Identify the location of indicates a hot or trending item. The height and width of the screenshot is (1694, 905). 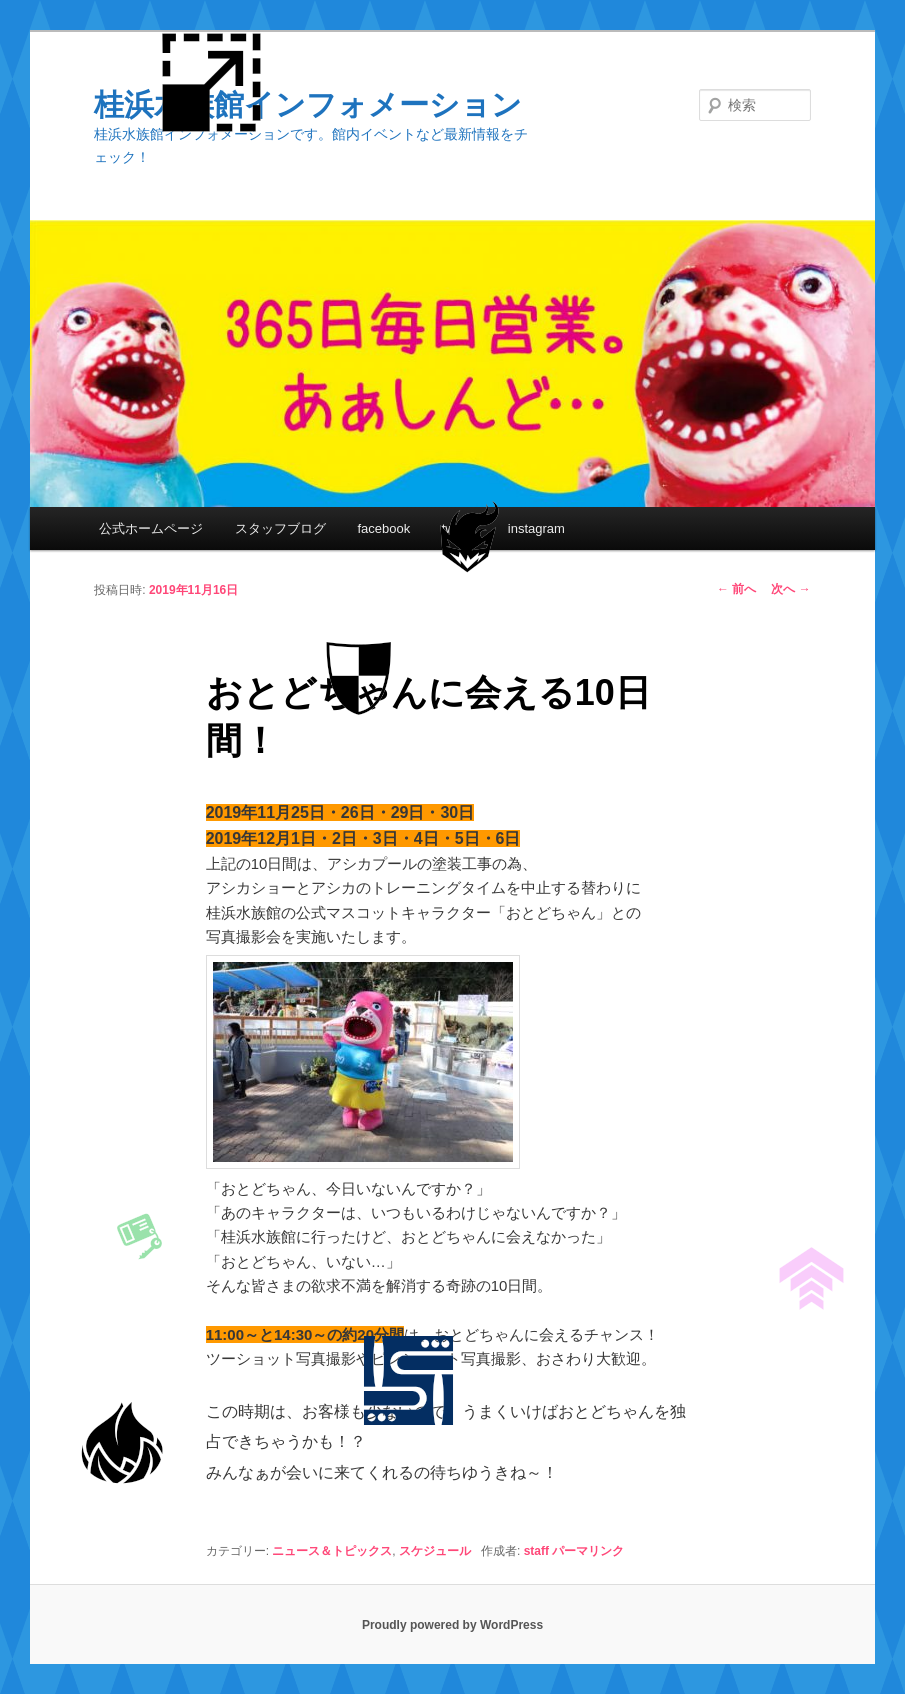
(122, 1443).